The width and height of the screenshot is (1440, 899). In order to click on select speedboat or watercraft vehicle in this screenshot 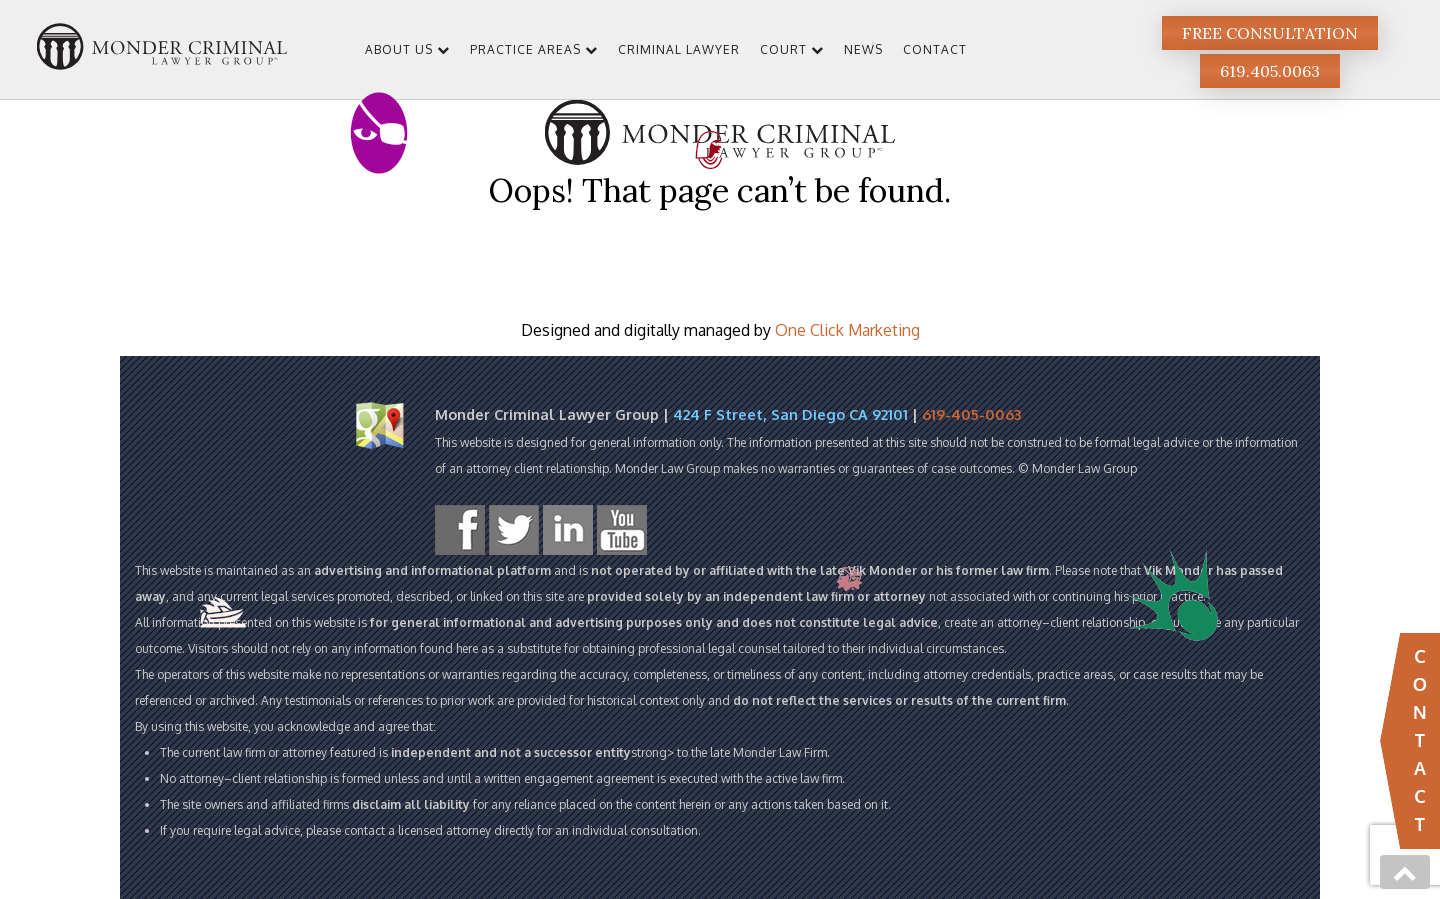, I will do `click(223, 605)`.